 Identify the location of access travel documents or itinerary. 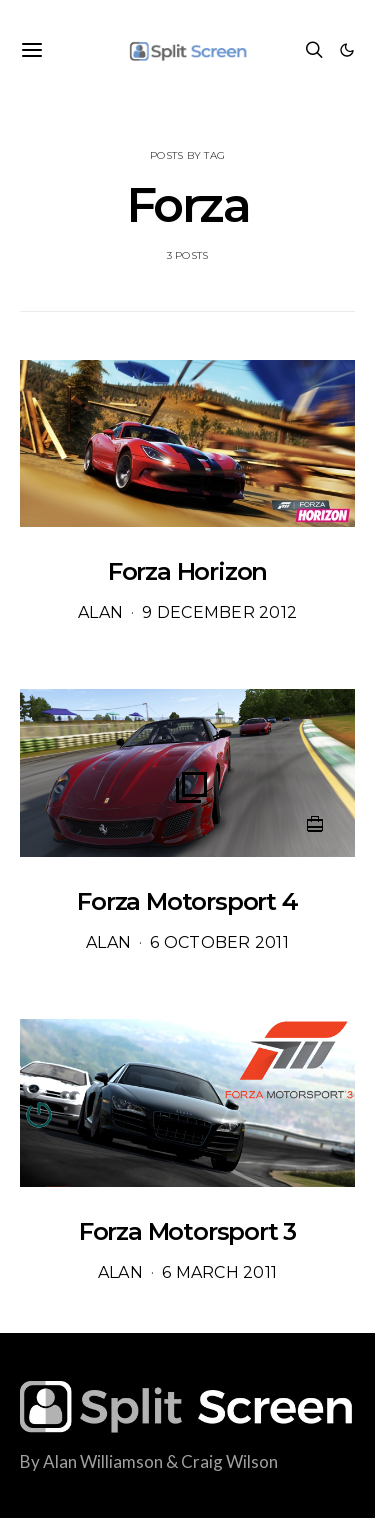
(315, 824).